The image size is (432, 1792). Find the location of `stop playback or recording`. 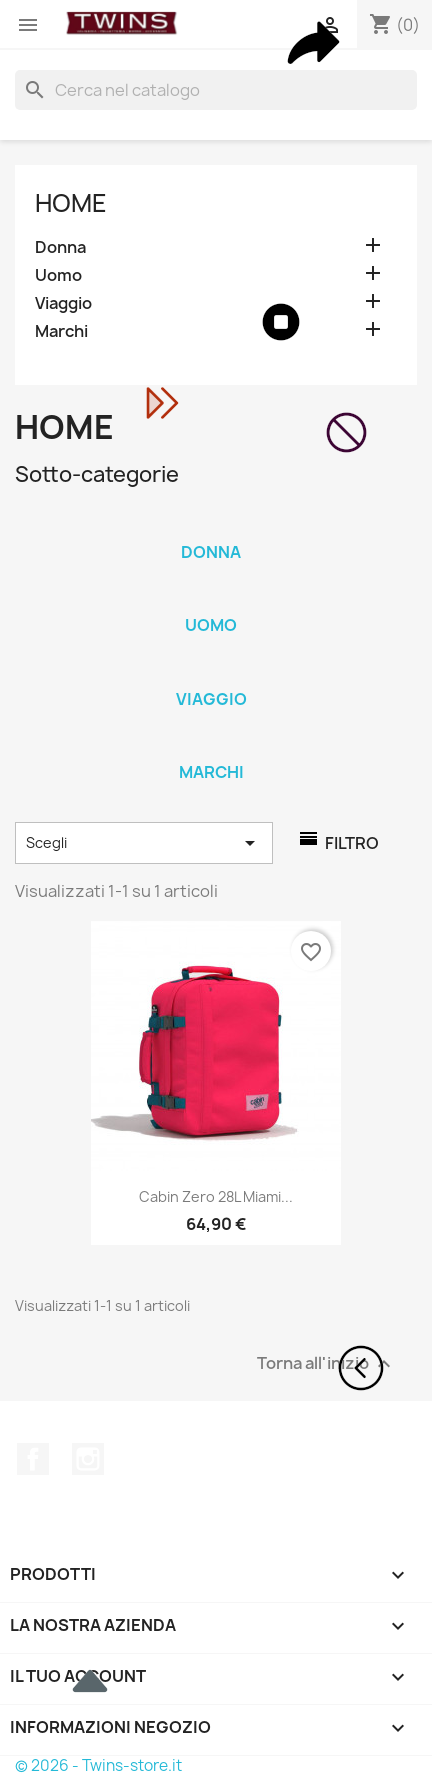

stop playback or recording is located at coordinates (281, 322).